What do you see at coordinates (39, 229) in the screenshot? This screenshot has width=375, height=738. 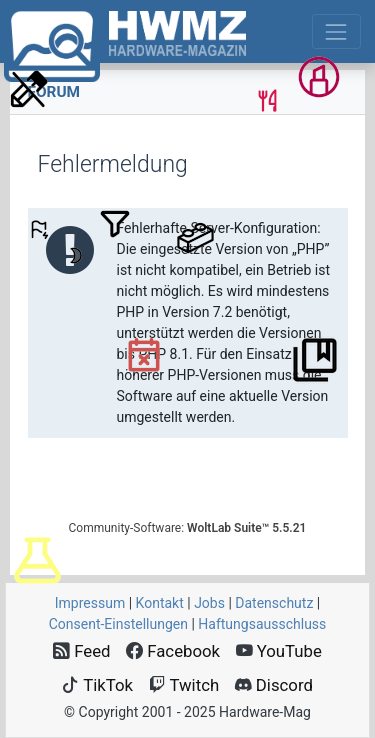 I see `flag an item for urgent attention` at bounding box center [39, 229].